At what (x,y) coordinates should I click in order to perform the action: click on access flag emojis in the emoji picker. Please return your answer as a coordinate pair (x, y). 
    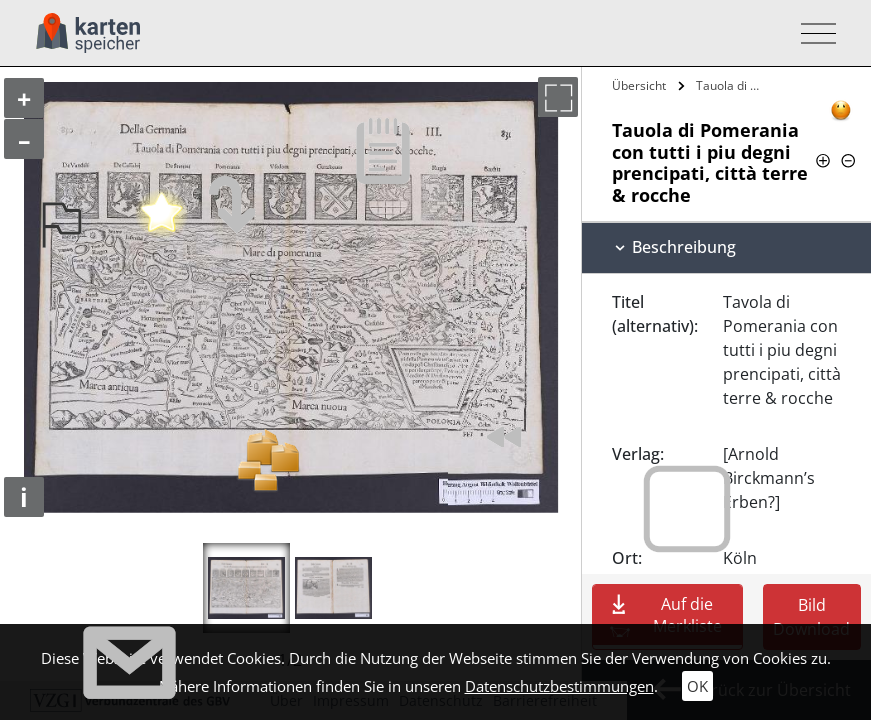
    Looking at the image, I should click on (62, 225).